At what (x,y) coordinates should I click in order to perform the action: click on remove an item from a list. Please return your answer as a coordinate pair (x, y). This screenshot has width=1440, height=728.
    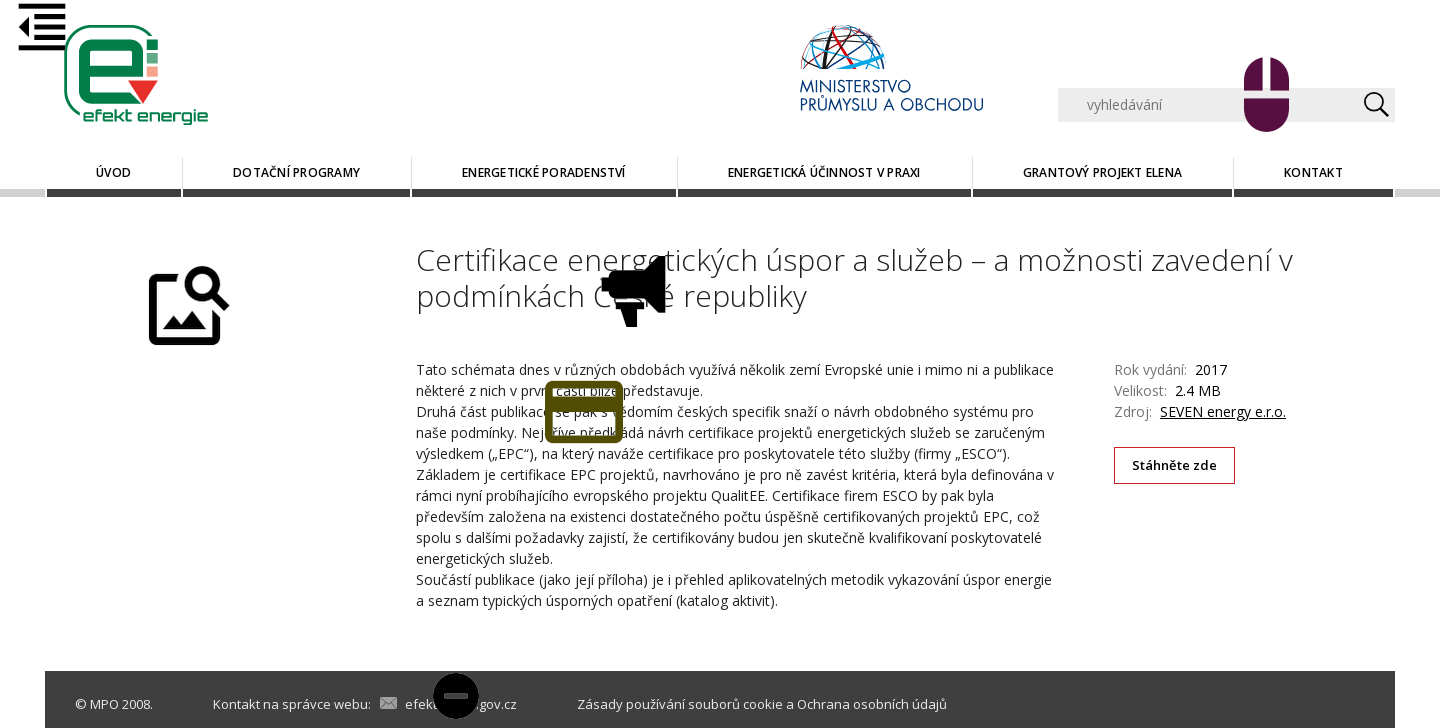
    Looking at the image, I should click on (456, 696).